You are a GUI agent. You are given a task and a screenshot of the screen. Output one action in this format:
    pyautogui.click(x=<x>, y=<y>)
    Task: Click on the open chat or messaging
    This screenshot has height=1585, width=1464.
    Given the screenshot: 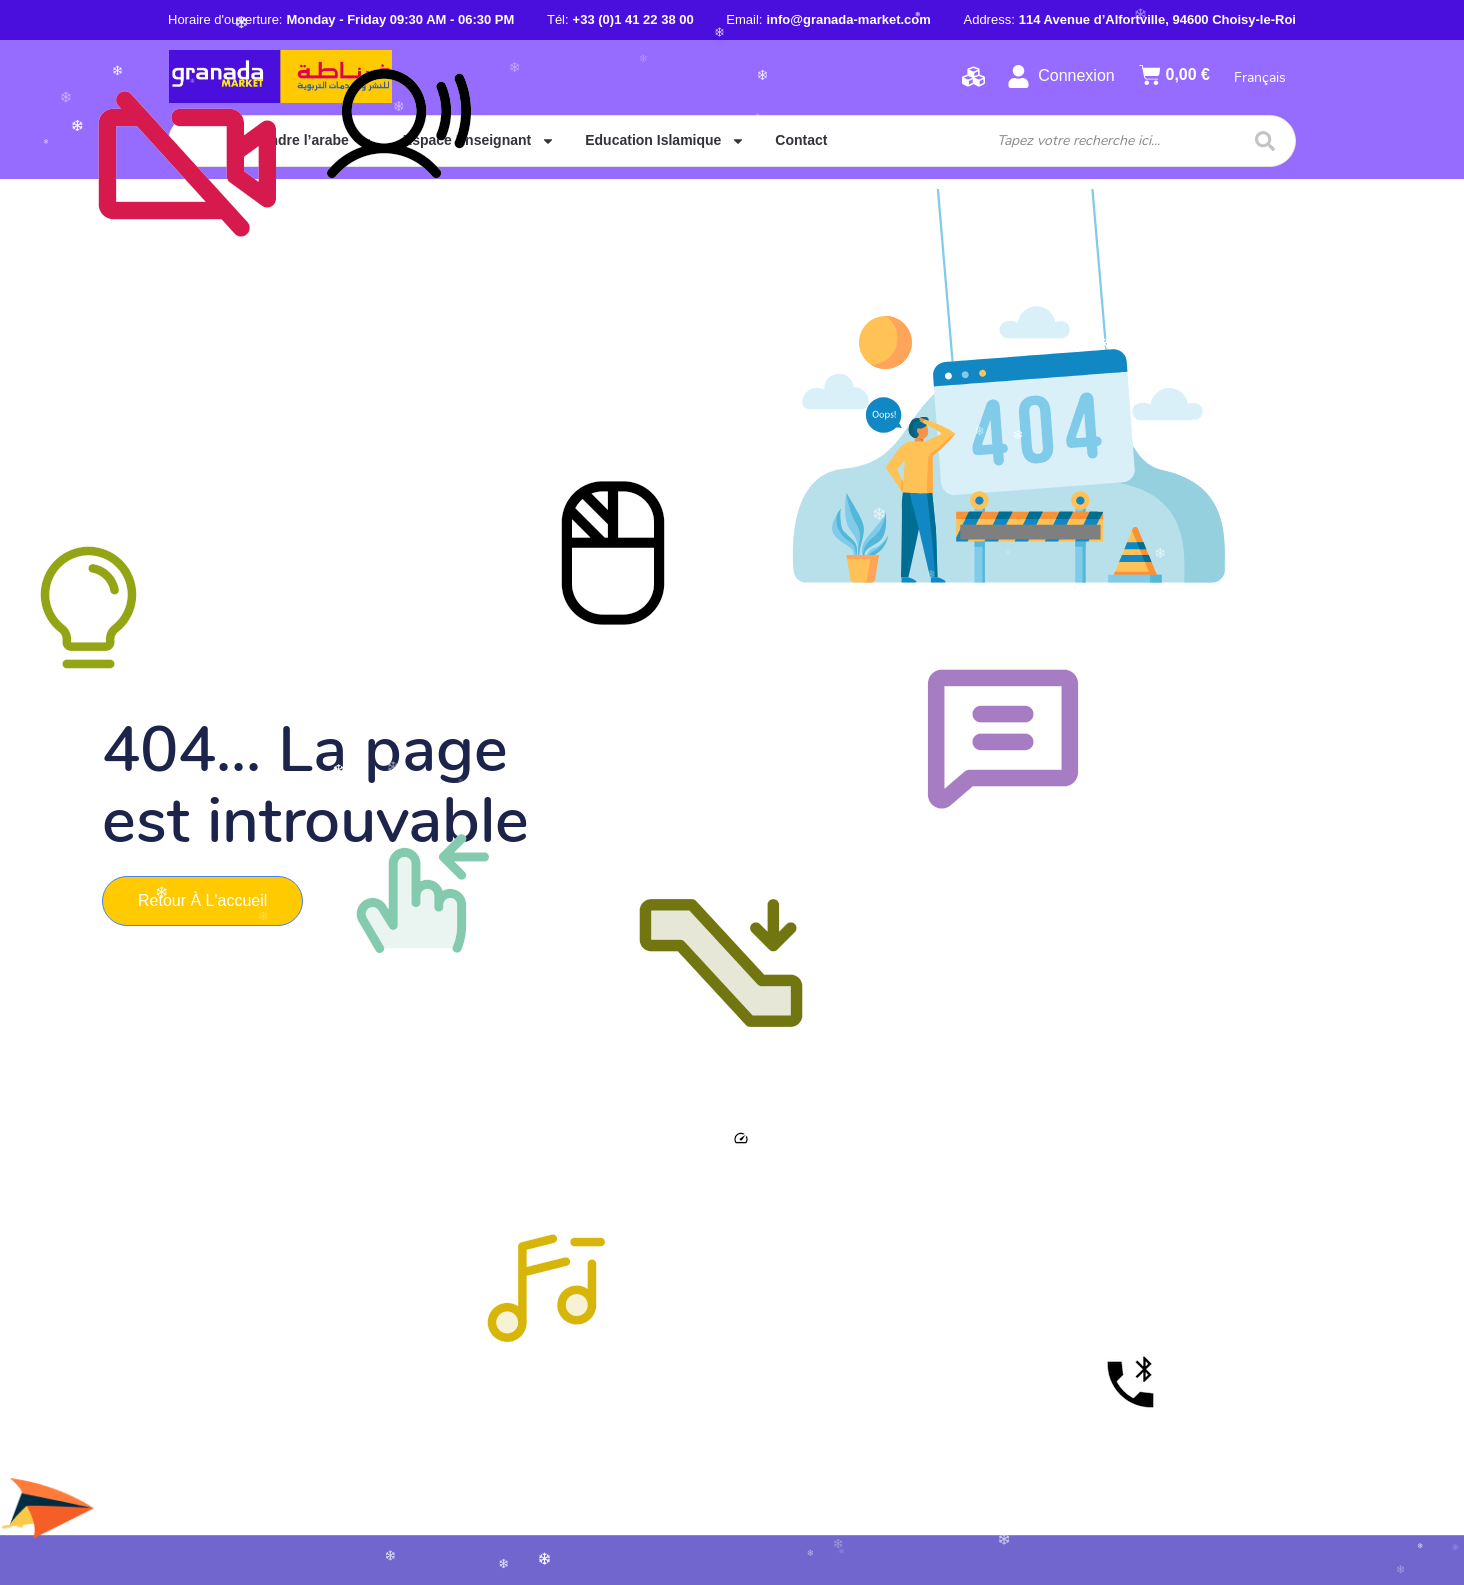 What is the action you would take?
    pyautogui.click(x=1003, y=728)
    